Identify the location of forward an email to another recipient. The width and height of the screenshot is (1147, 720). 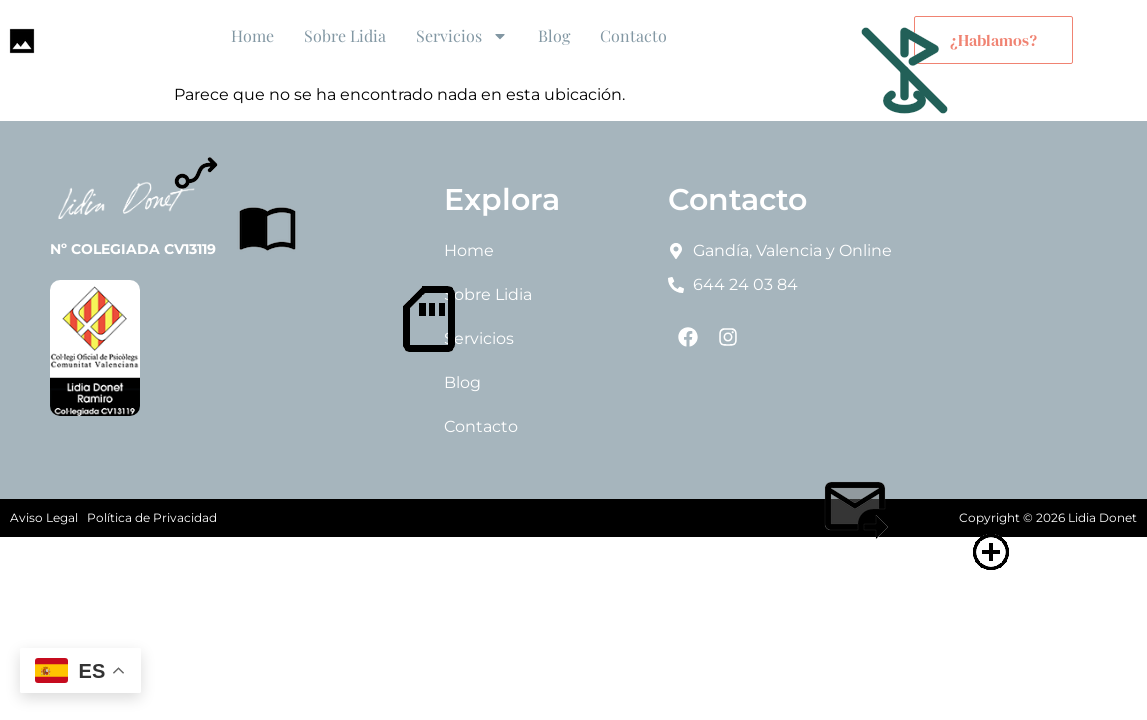
(855, 506).